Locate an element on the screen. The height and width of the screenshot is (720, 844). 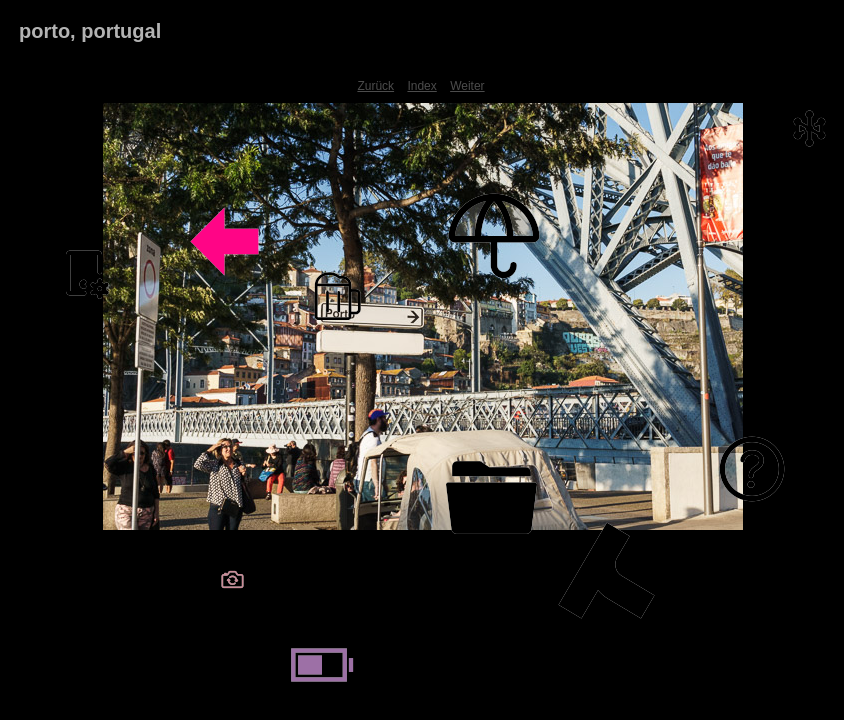
go back to the previous screen is located at coordinates (224, 241).